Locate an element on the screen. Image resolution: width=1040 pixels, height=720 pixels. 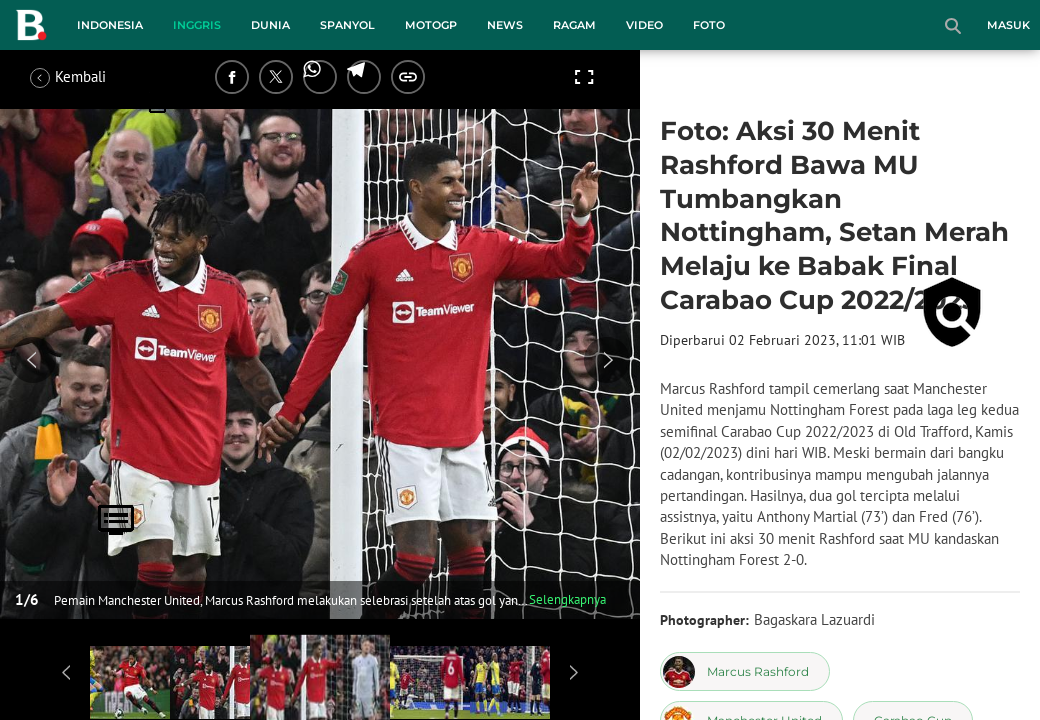
crop image to portrait orientation is located at coordinates (157, 102).